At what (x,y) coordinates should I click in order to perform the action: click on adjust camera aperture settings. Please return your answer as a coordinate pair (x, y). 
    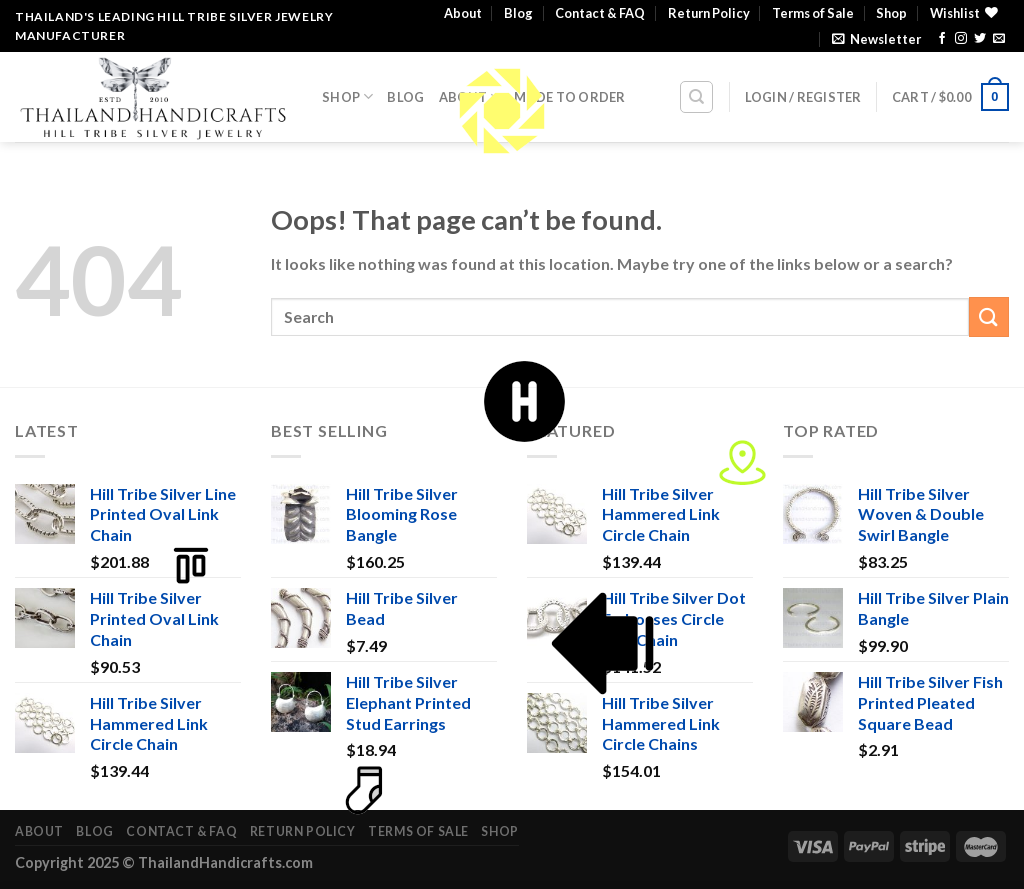
    Looking at the image, I should click on (502, 111).